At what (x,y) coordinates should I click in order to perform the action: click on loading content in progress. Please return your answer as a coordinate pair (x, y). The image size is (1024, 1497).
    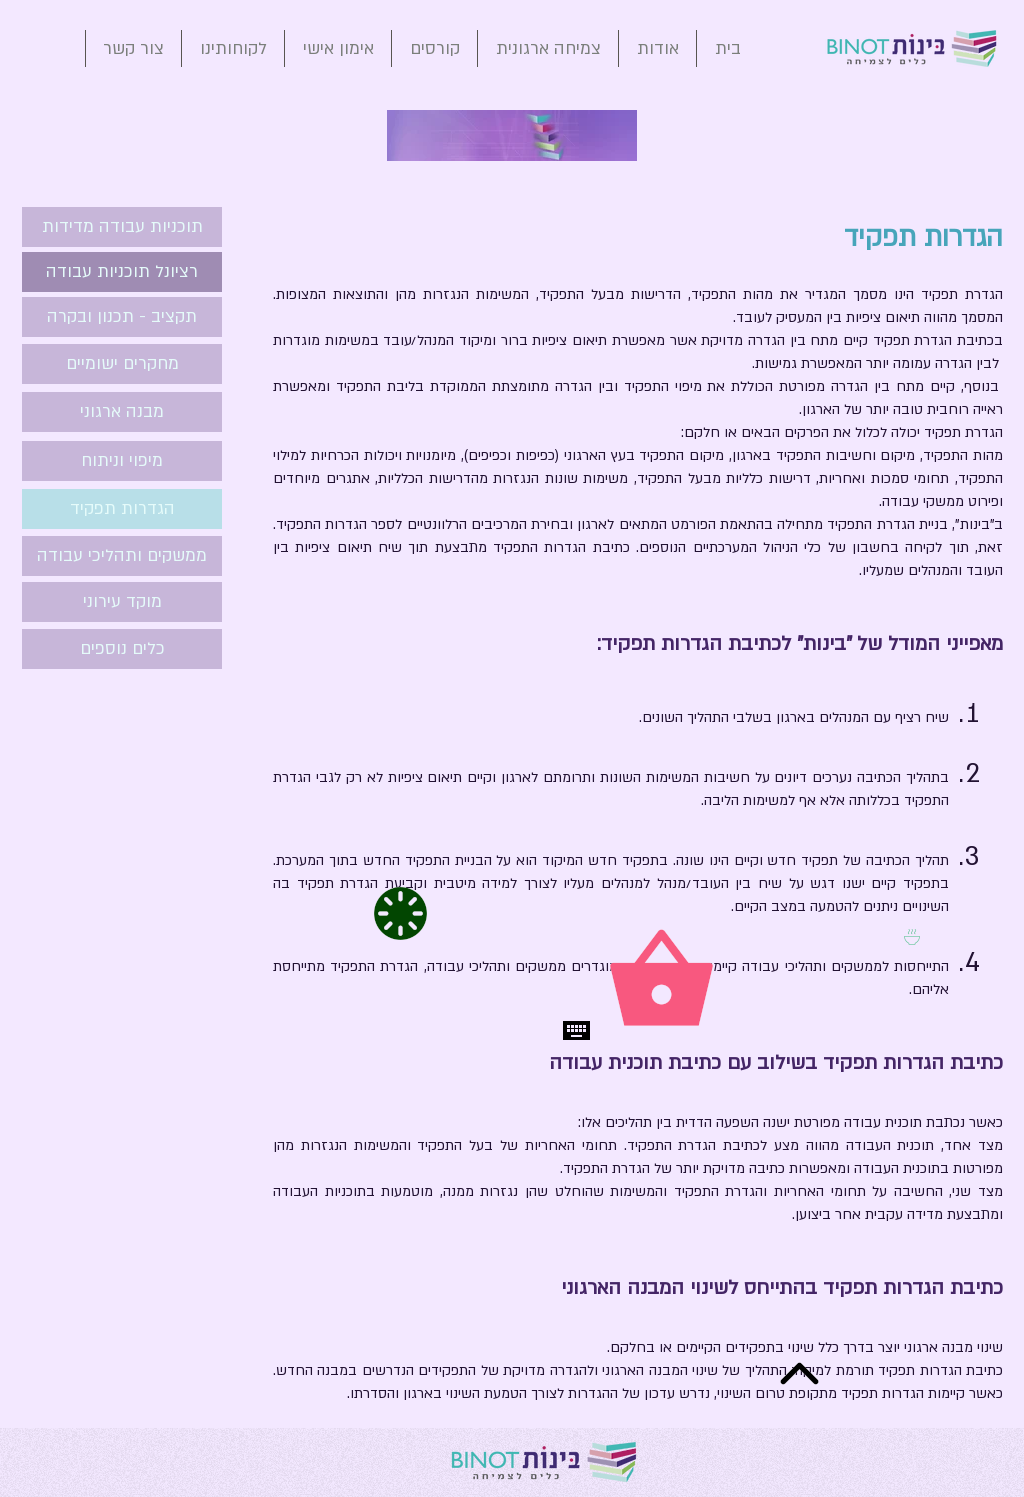
    Looking at the image, I should click on (400, 913).